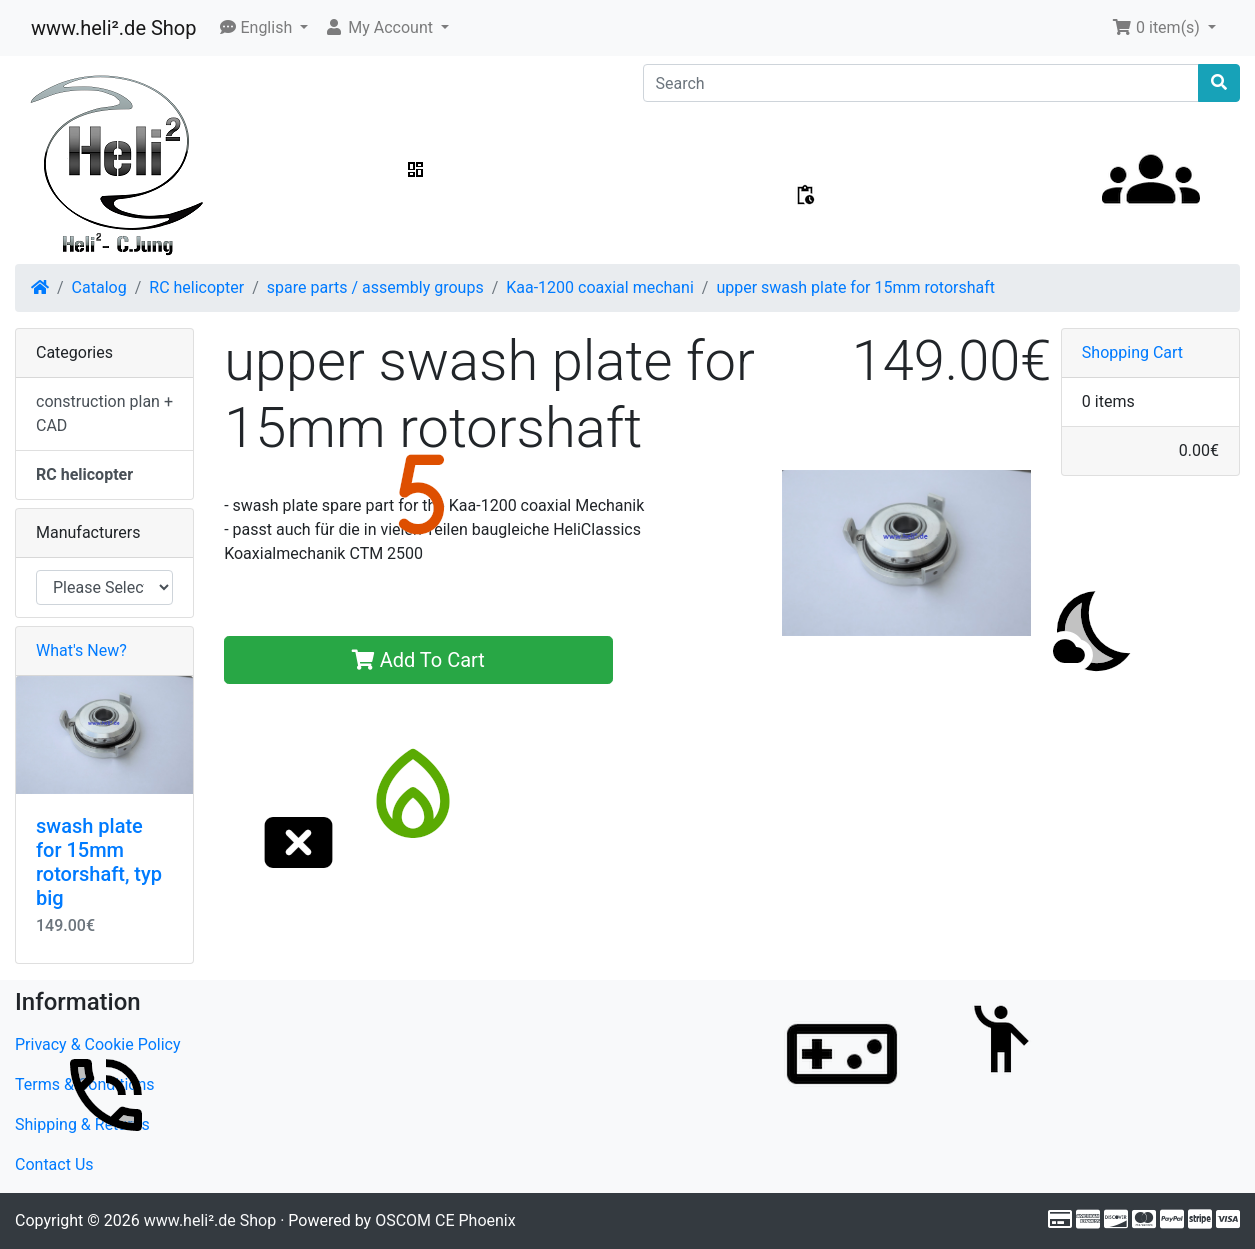 The height and width of the screenshot is (1249, 1255). What do you see at coordinates (1151, 179) in the screenshot?
I see `view or manage groups` at bounding box center [1151, 179].